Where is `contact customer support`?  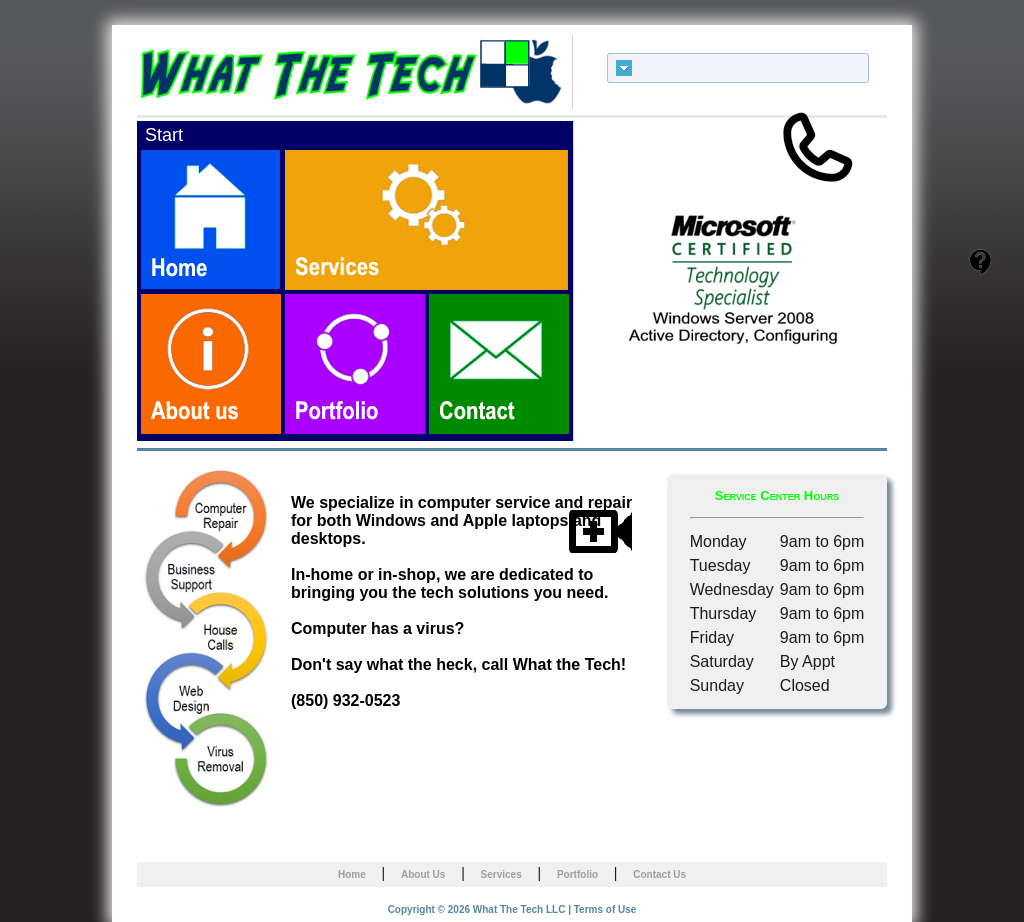
contact customer support is located at coordinates (981, 262).